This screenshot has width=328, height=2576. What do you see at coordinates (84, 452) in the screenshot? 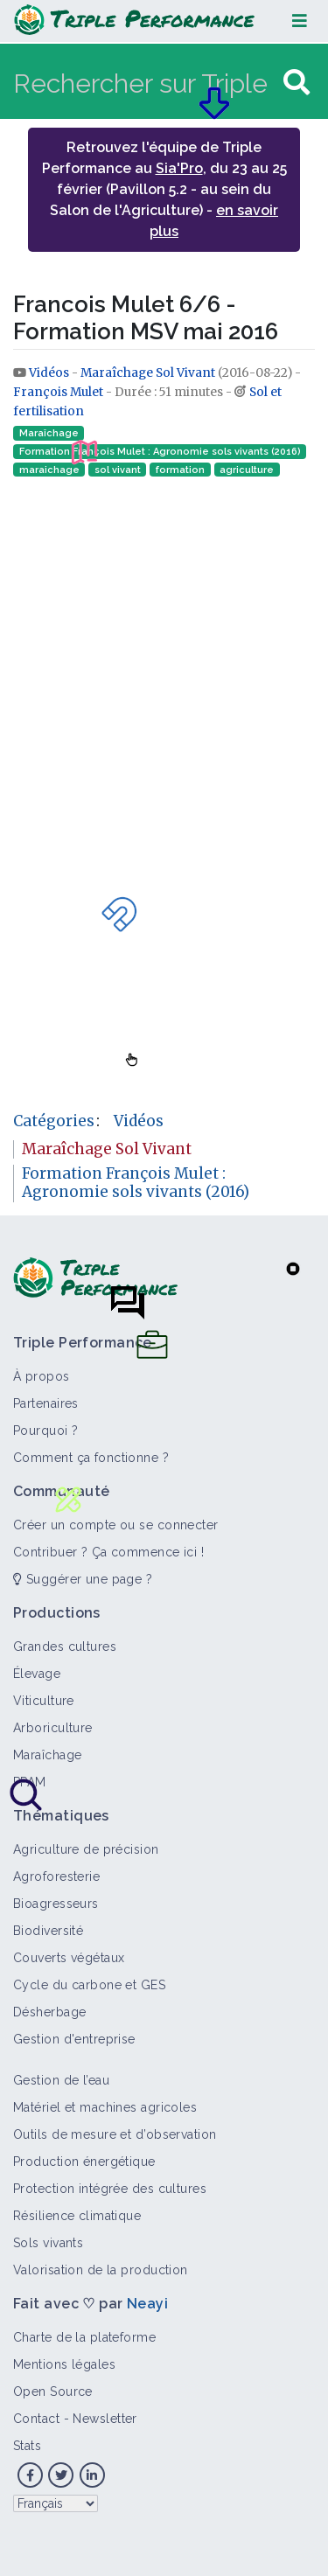
I see `remove a location from the map` at bounding box center [84, 452].